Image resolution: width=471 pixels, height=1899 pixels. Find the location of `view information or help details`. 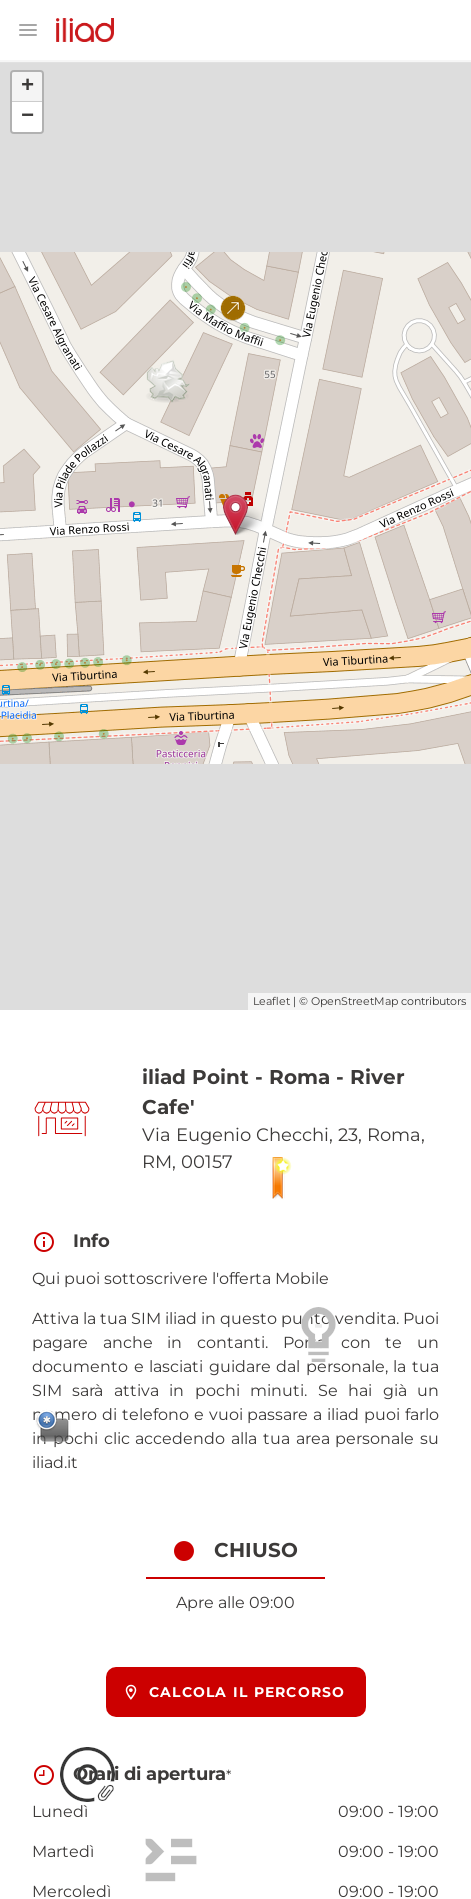

view information or help details is located at coordinates (318, 1334).